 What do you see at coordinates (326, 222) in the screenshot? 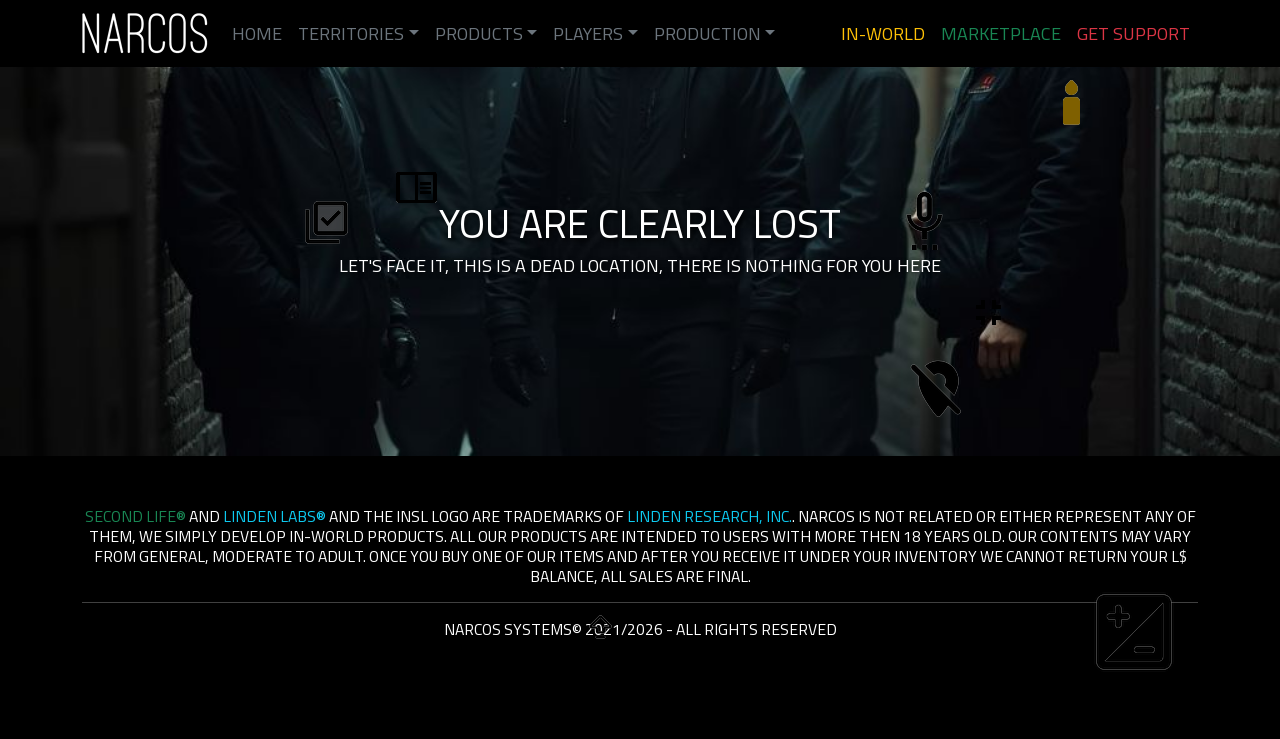
I see `item successfully added to library` at bounding box center [326, 222].